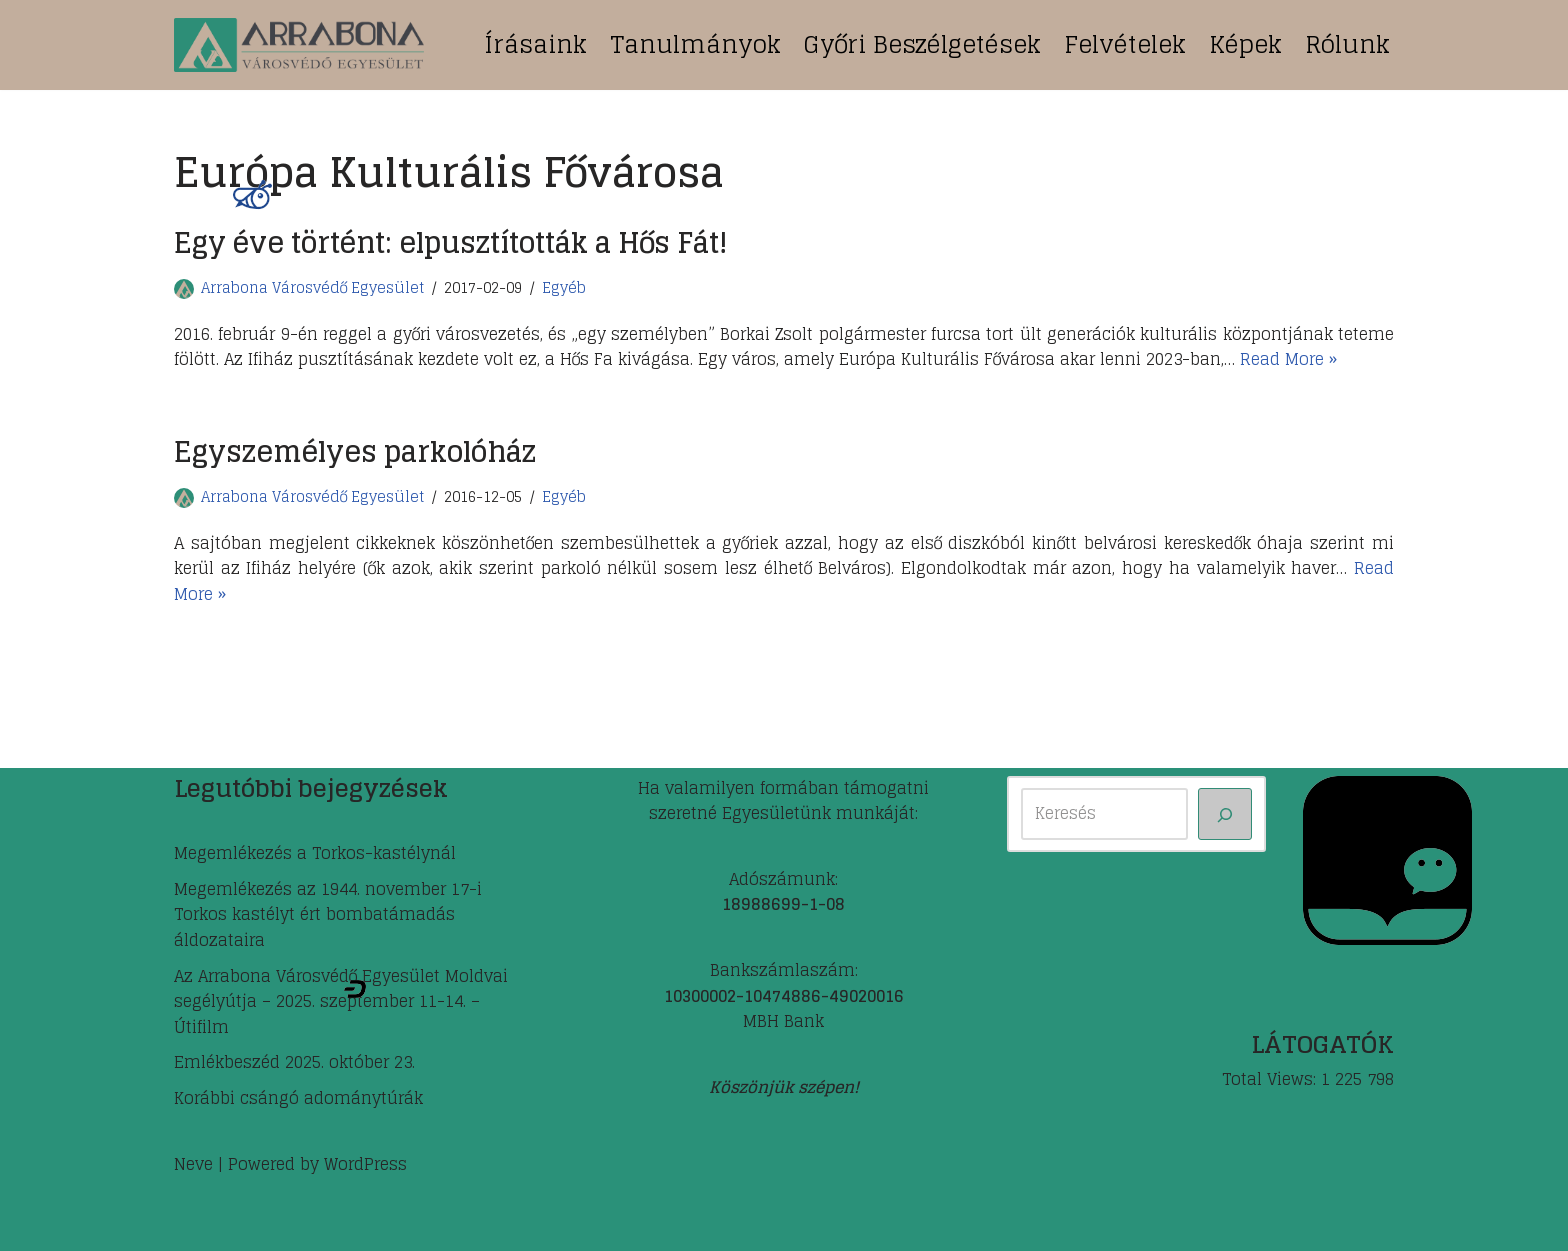  I want to click on open the Honeygain app, so click(252, 194).